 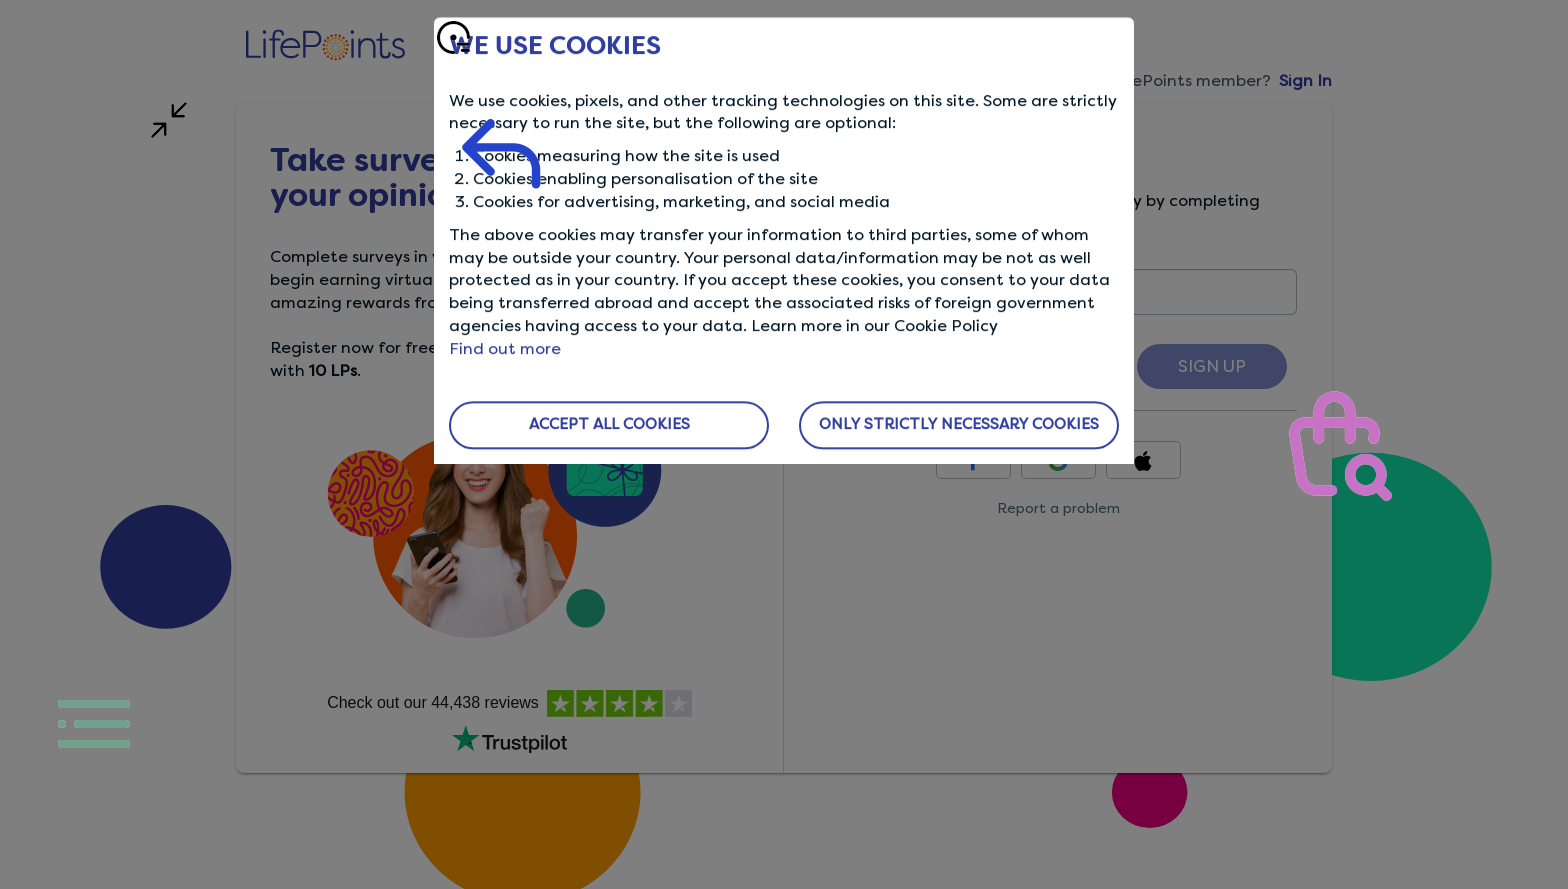 I want to click on minimize or collapse the current window, so click(x=169, y=120).